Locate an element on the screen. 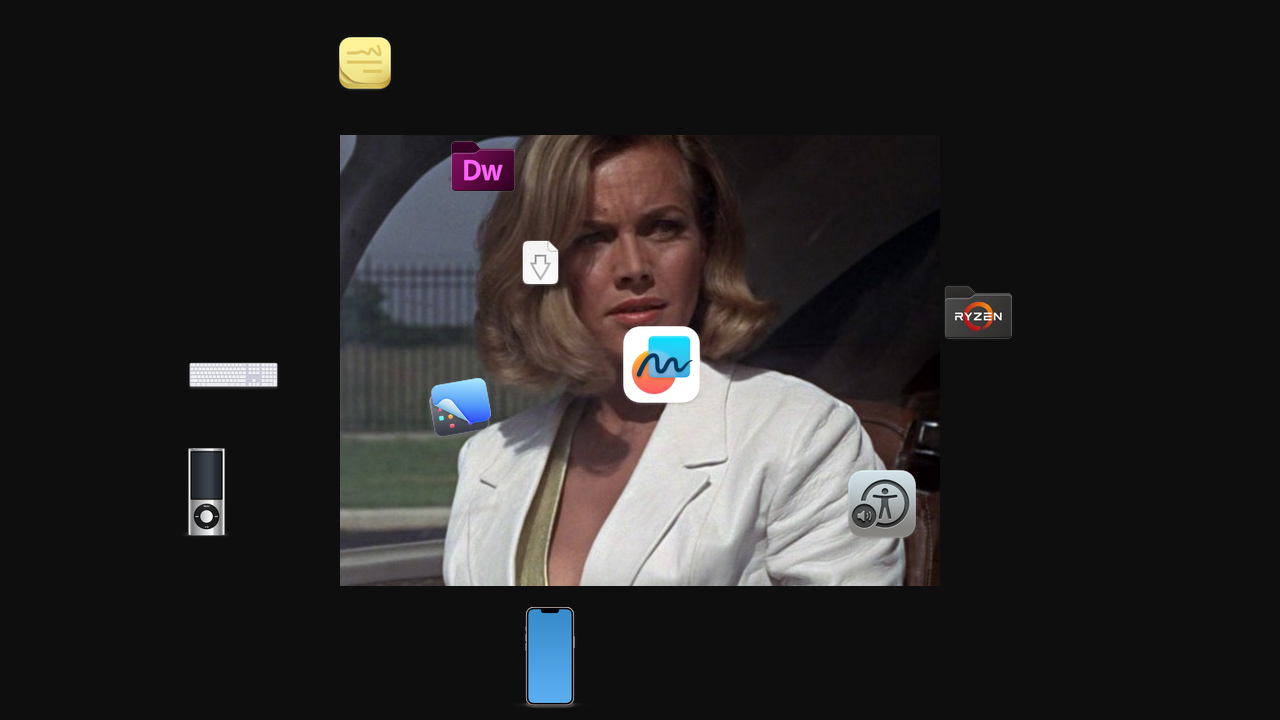 Image resolution: width=1280 pixels, height=720 pixels. iPhone 13 device icon is located at coordinates (550, 658).